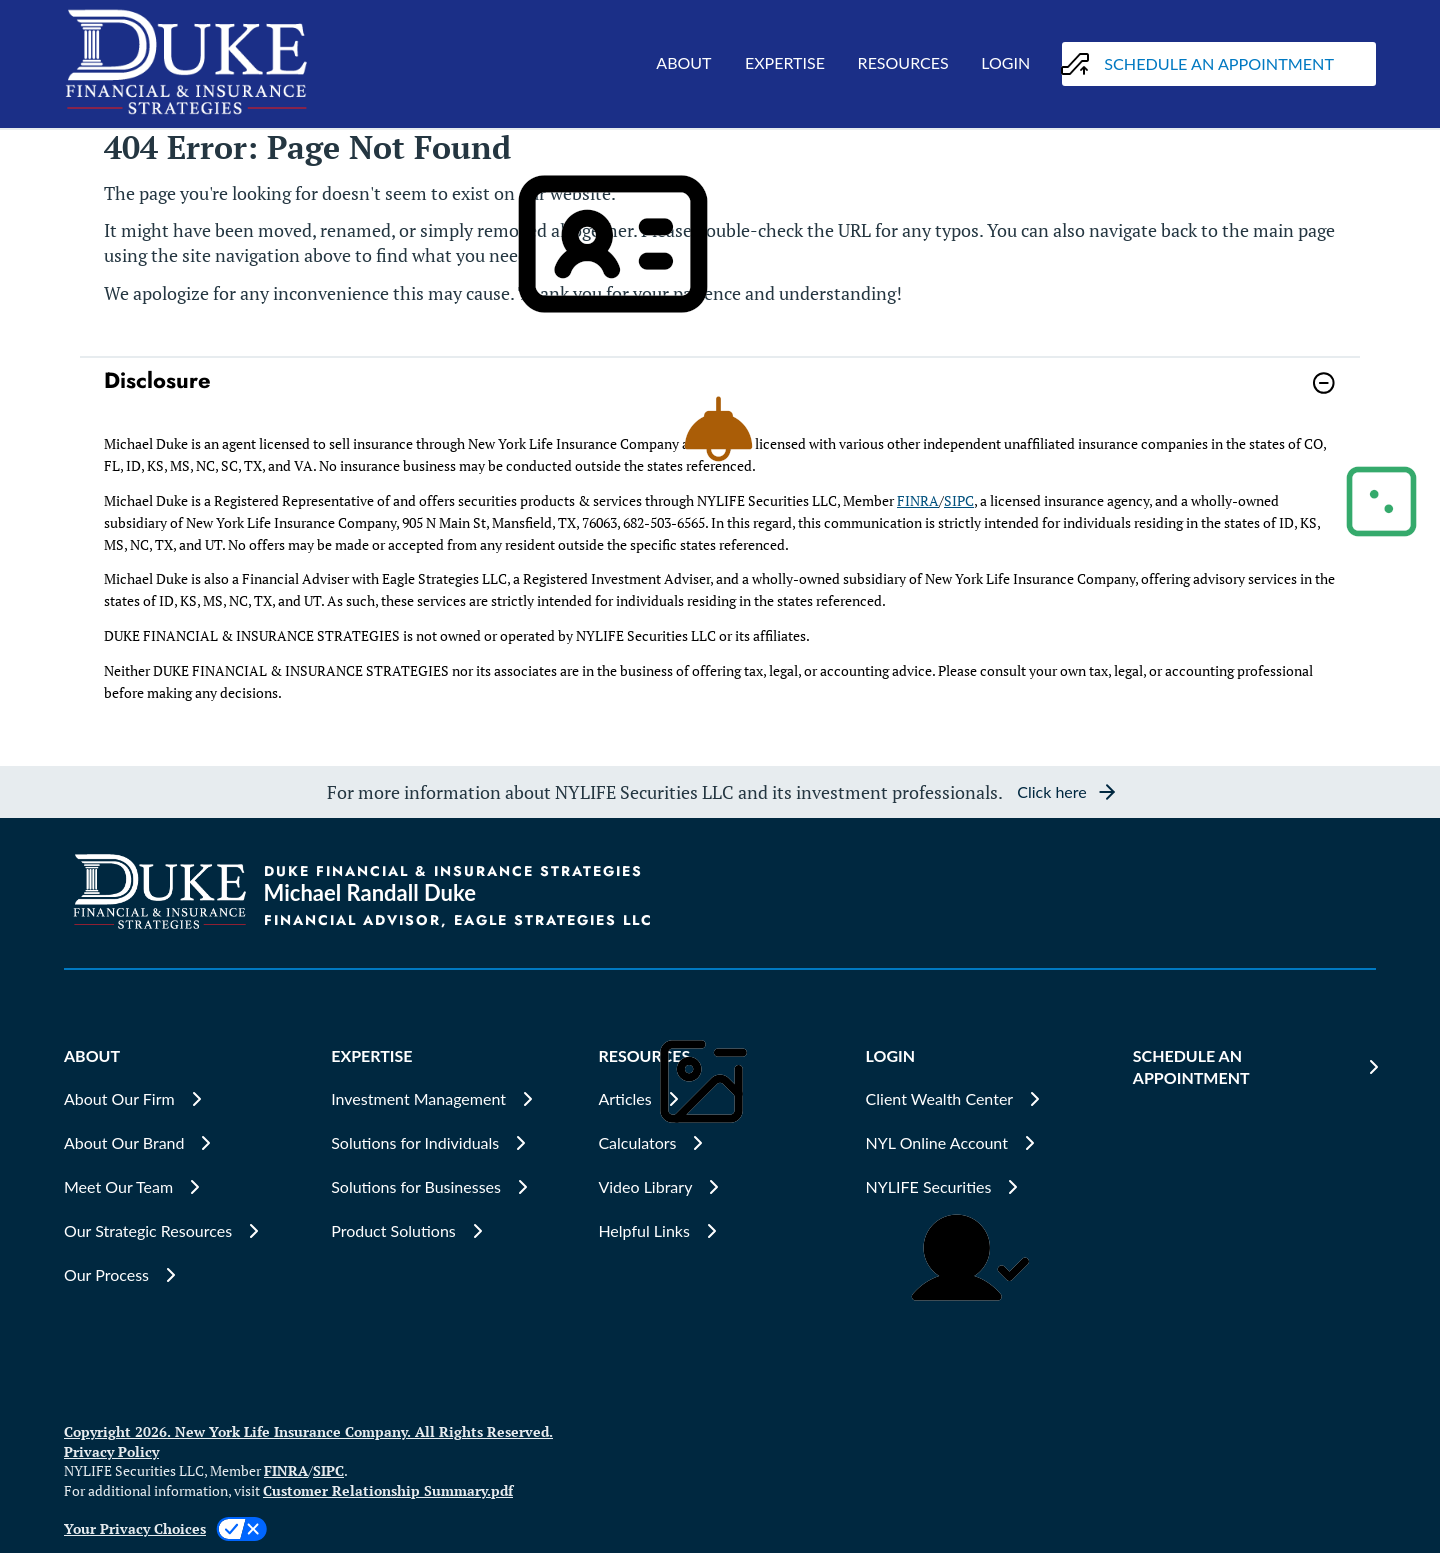 The width and height of the screenshot is (1440, 1553). I want to click on toggle pendant lamp on or off, so click(718, 432).